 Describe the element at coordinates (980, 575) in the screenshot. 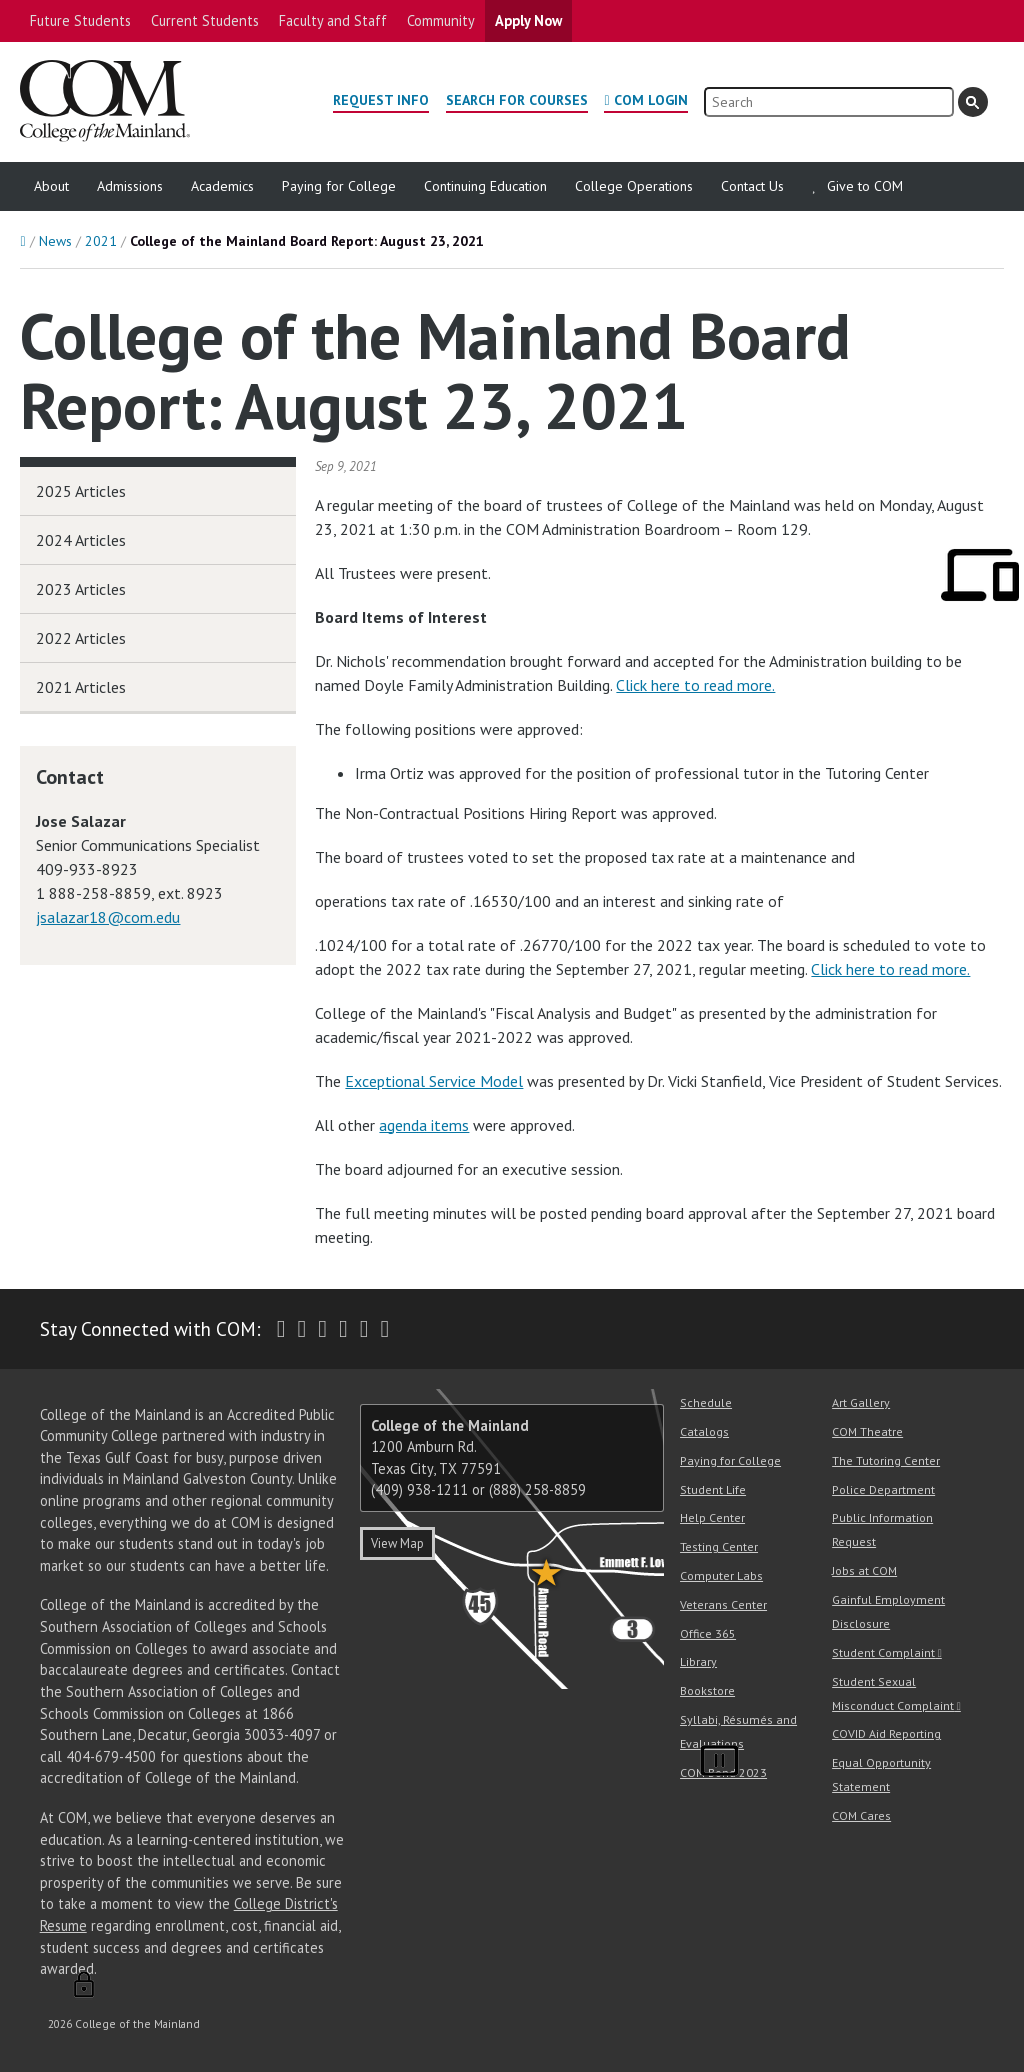

I see `connect your phone to another device` at that location.